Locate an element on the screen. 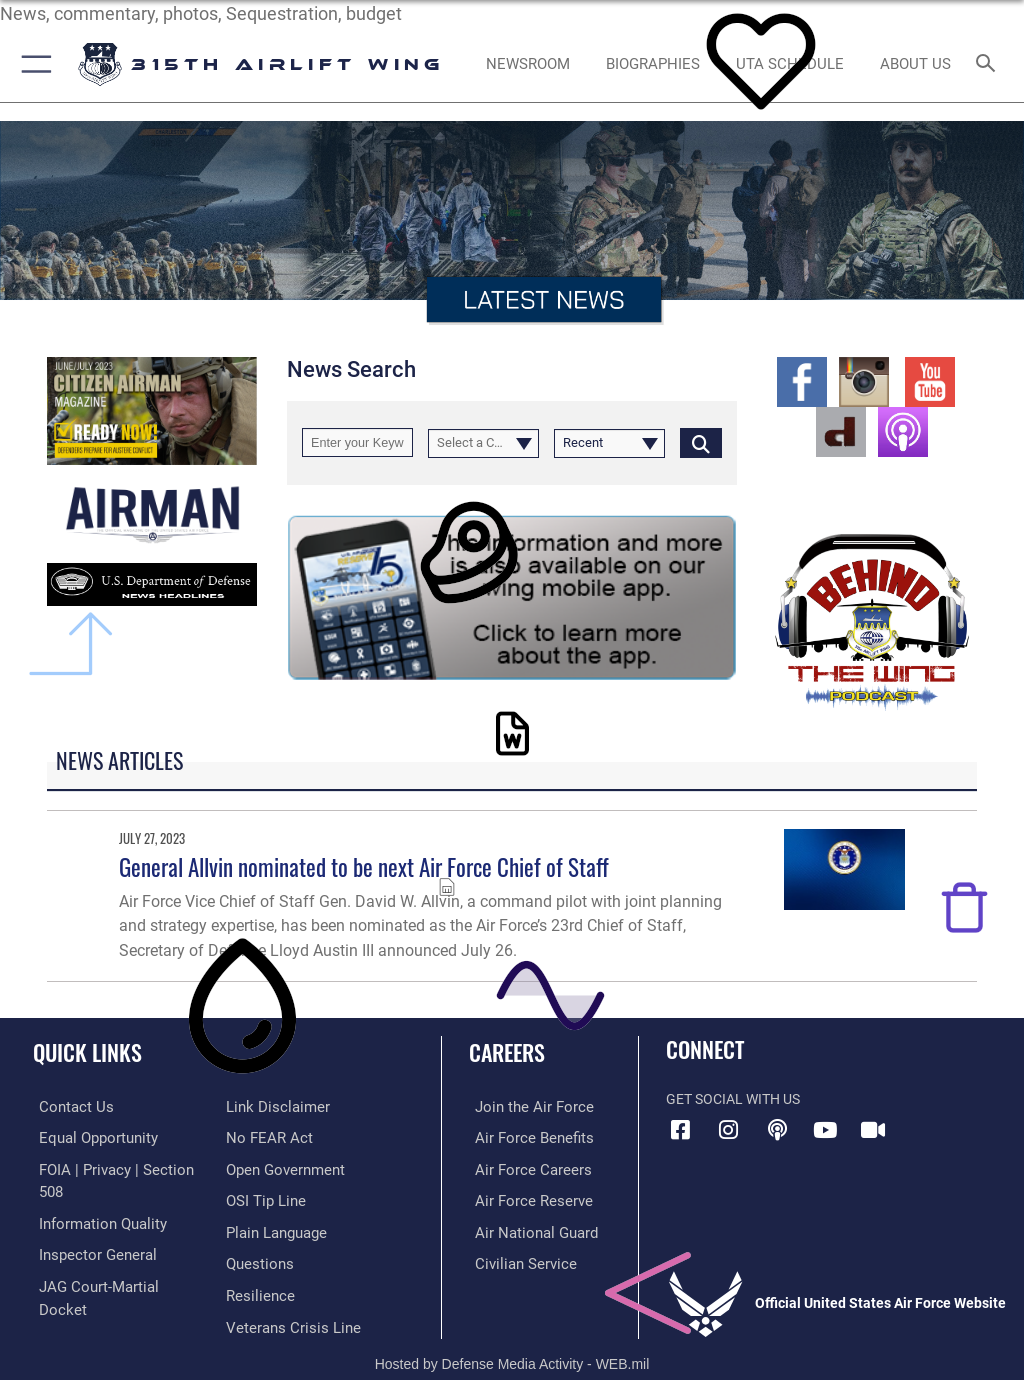  move item up or forward in sequence is located at coordinates (74, 647).